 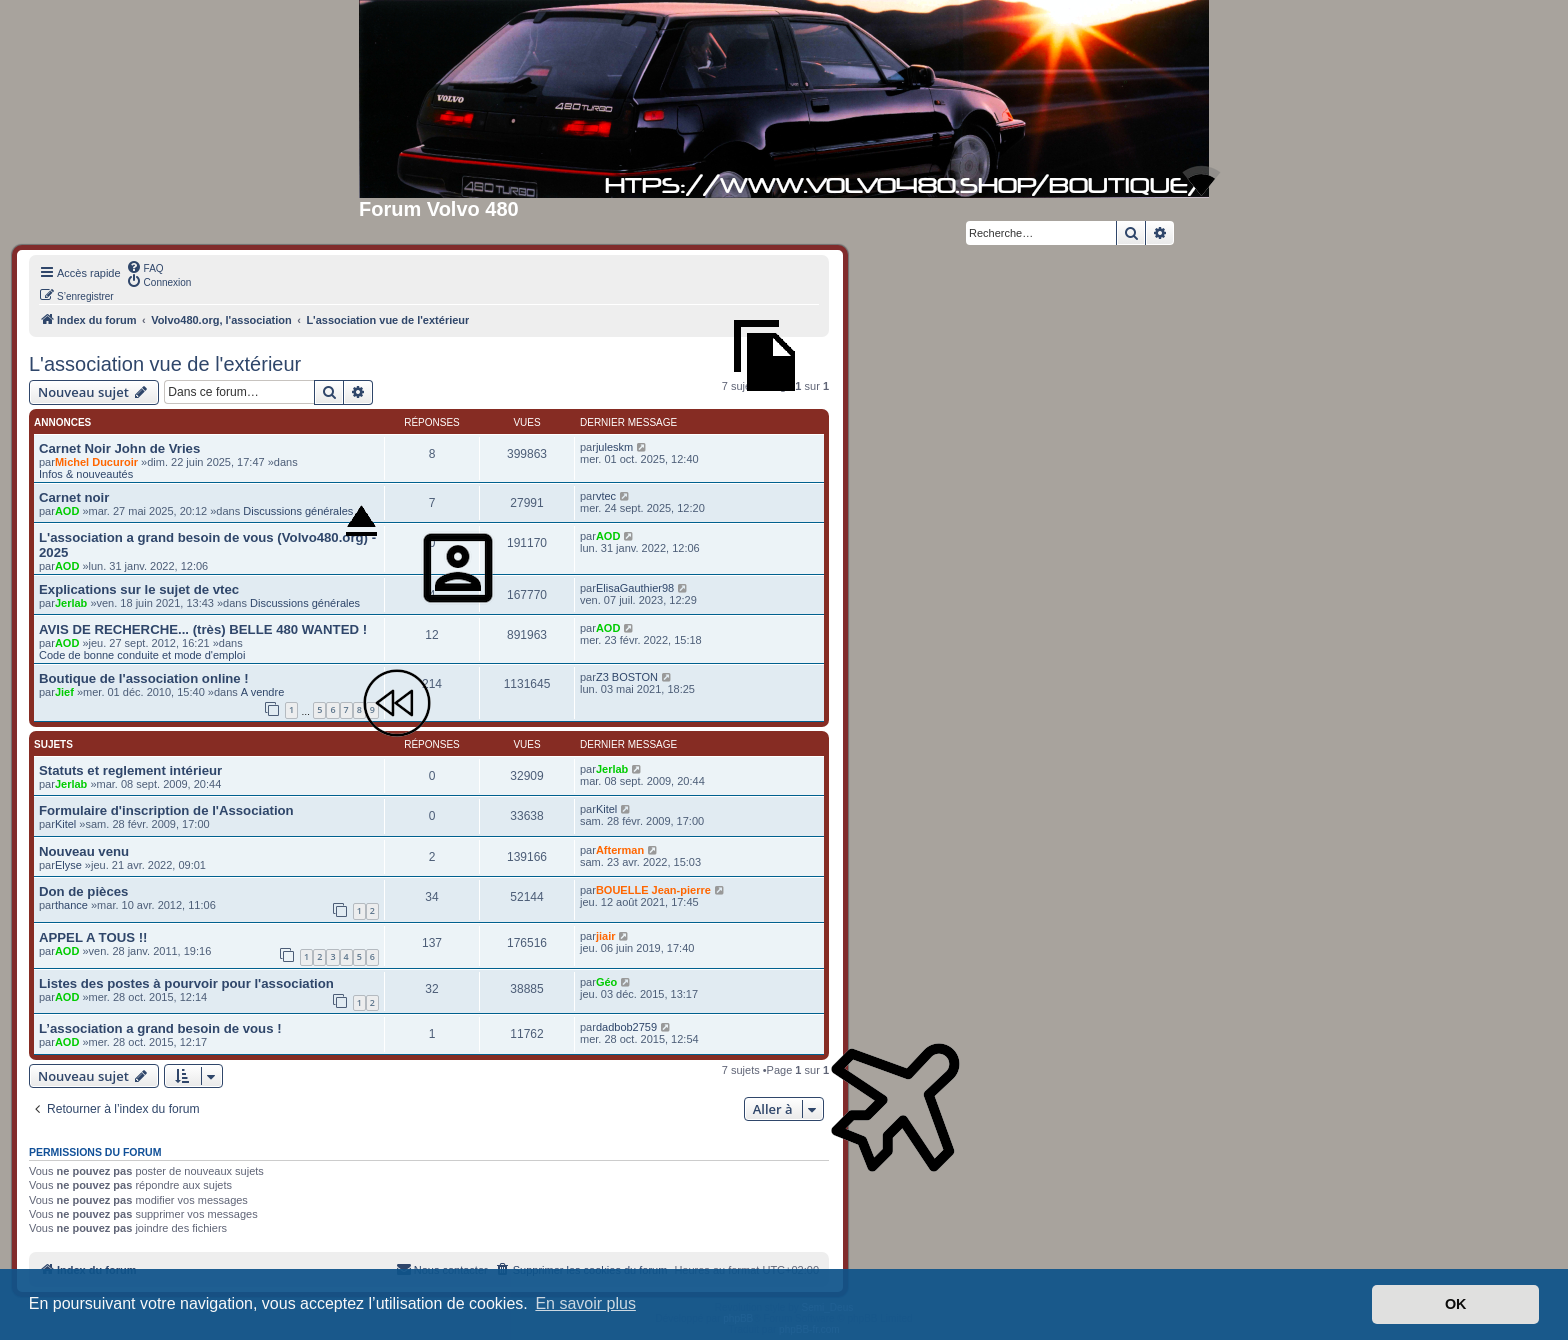 What do you see at coordinates (766, 355) in the screenshot?
I see `copy file to clipboard` at bounding box center [766, 355].